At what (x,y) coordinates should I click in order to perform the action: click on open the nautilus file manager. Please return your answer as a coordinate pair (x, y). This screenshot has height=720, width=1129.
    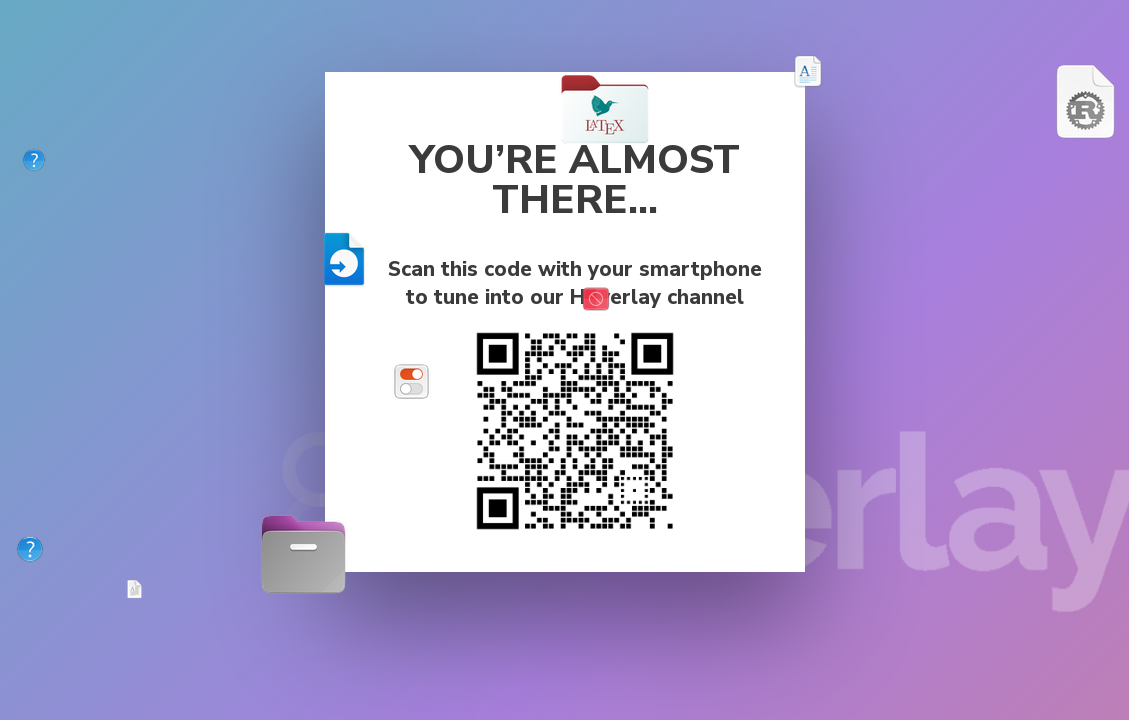
    Looking at the image, I should click on (303, 554).